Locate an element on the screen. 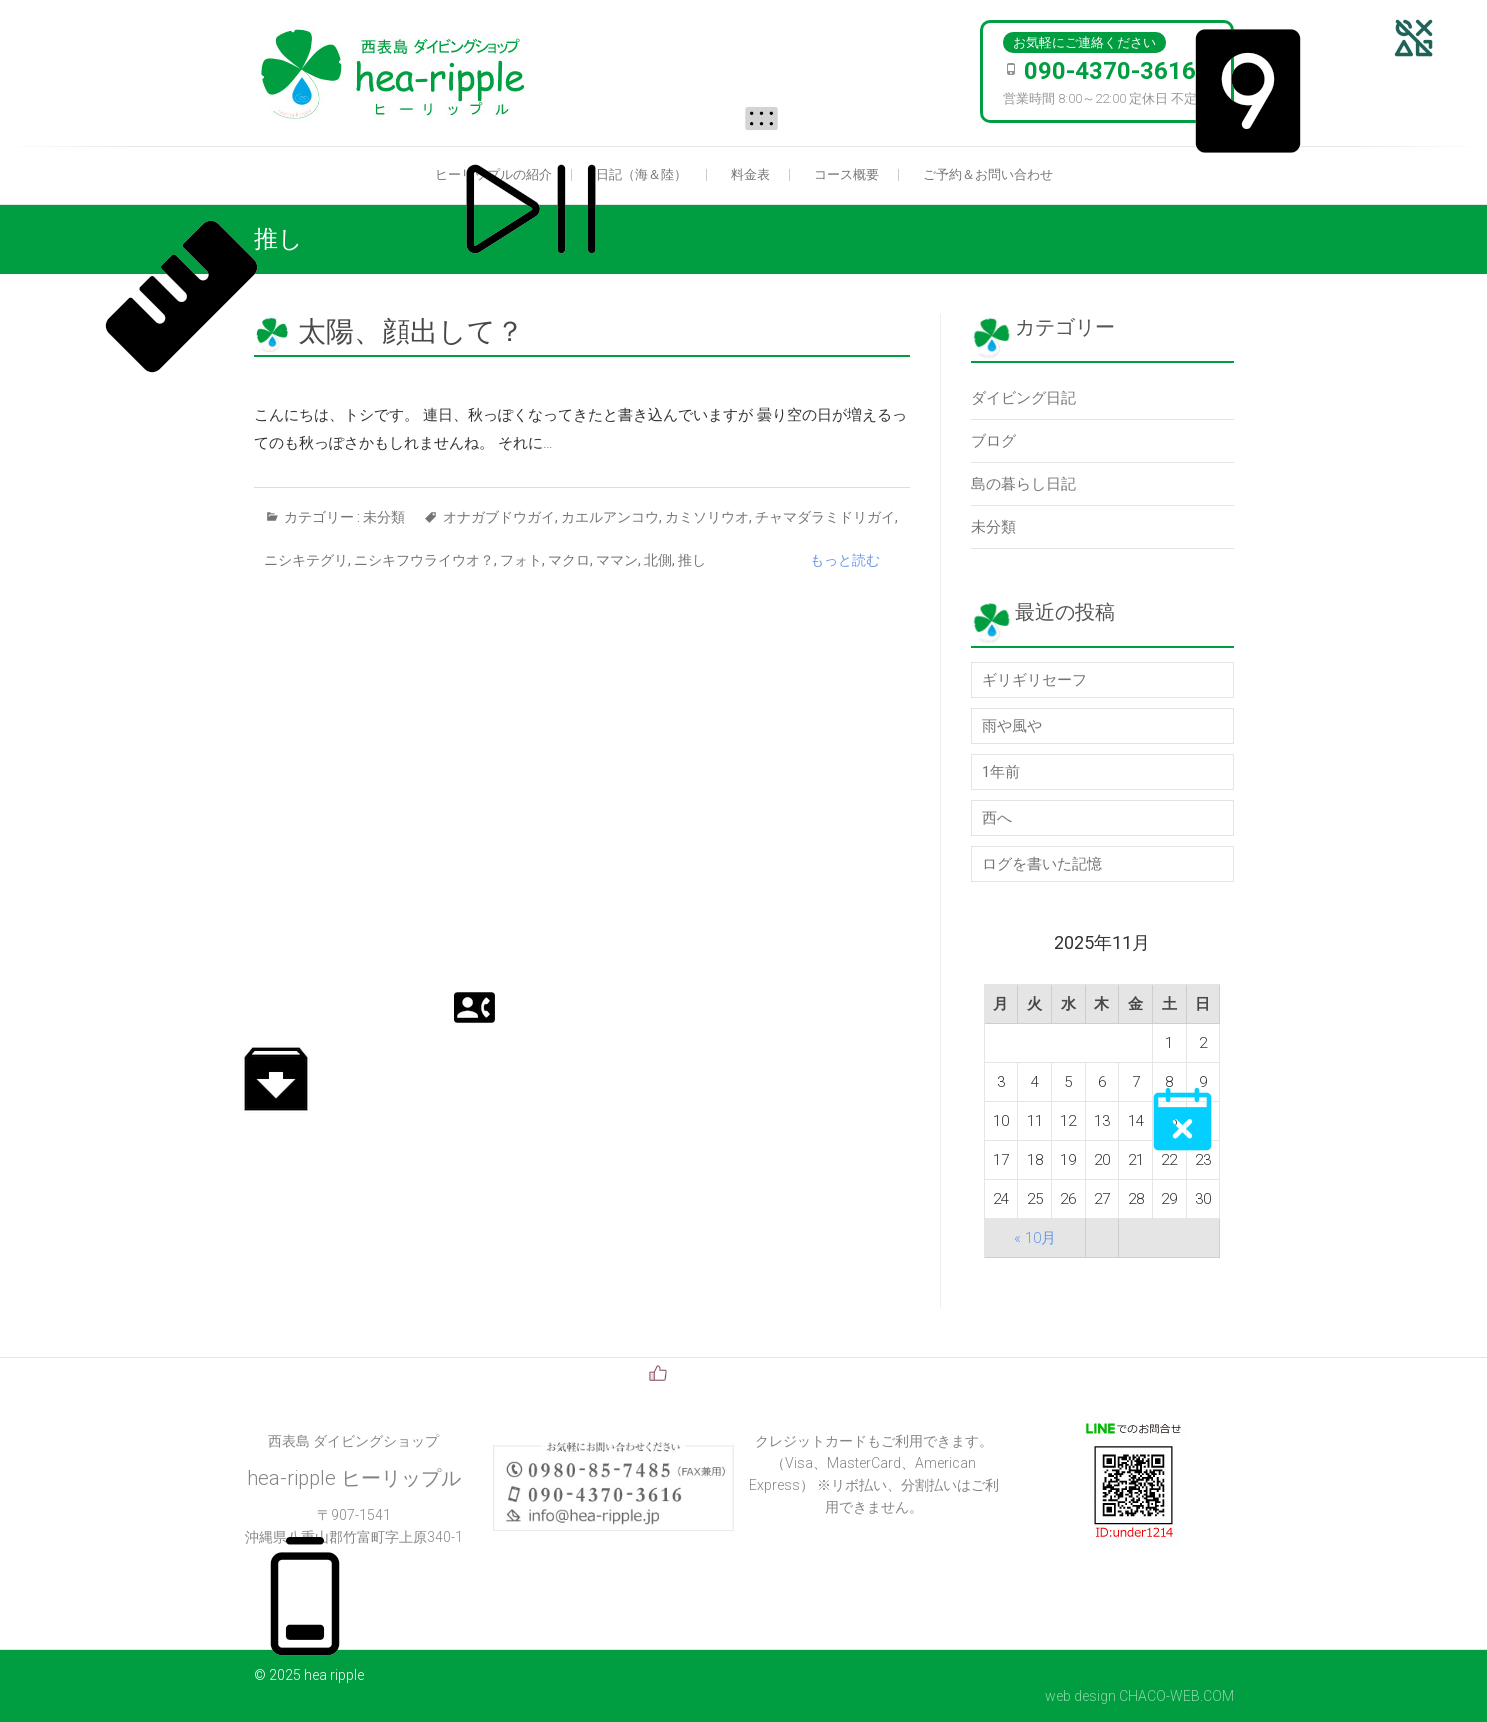 This screenshot has width=1487, height=1722. archive selected items is located at coordinates (276, 1079).